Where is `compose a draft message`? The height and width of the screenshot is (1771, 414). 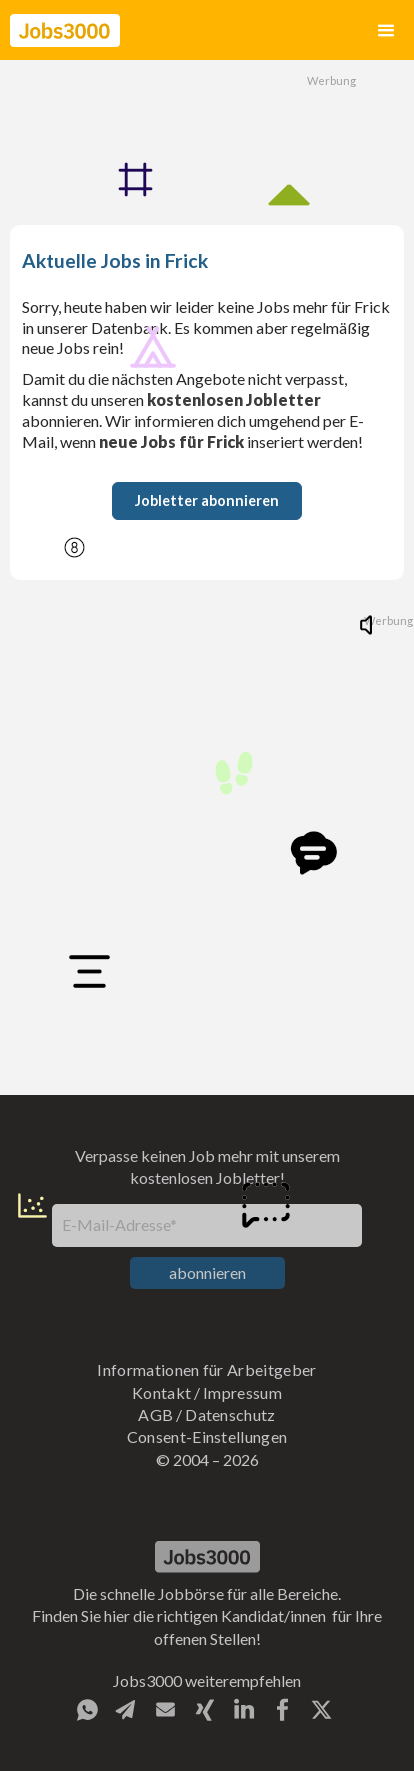
compose a draft message is located at coordinates (266, 1204).